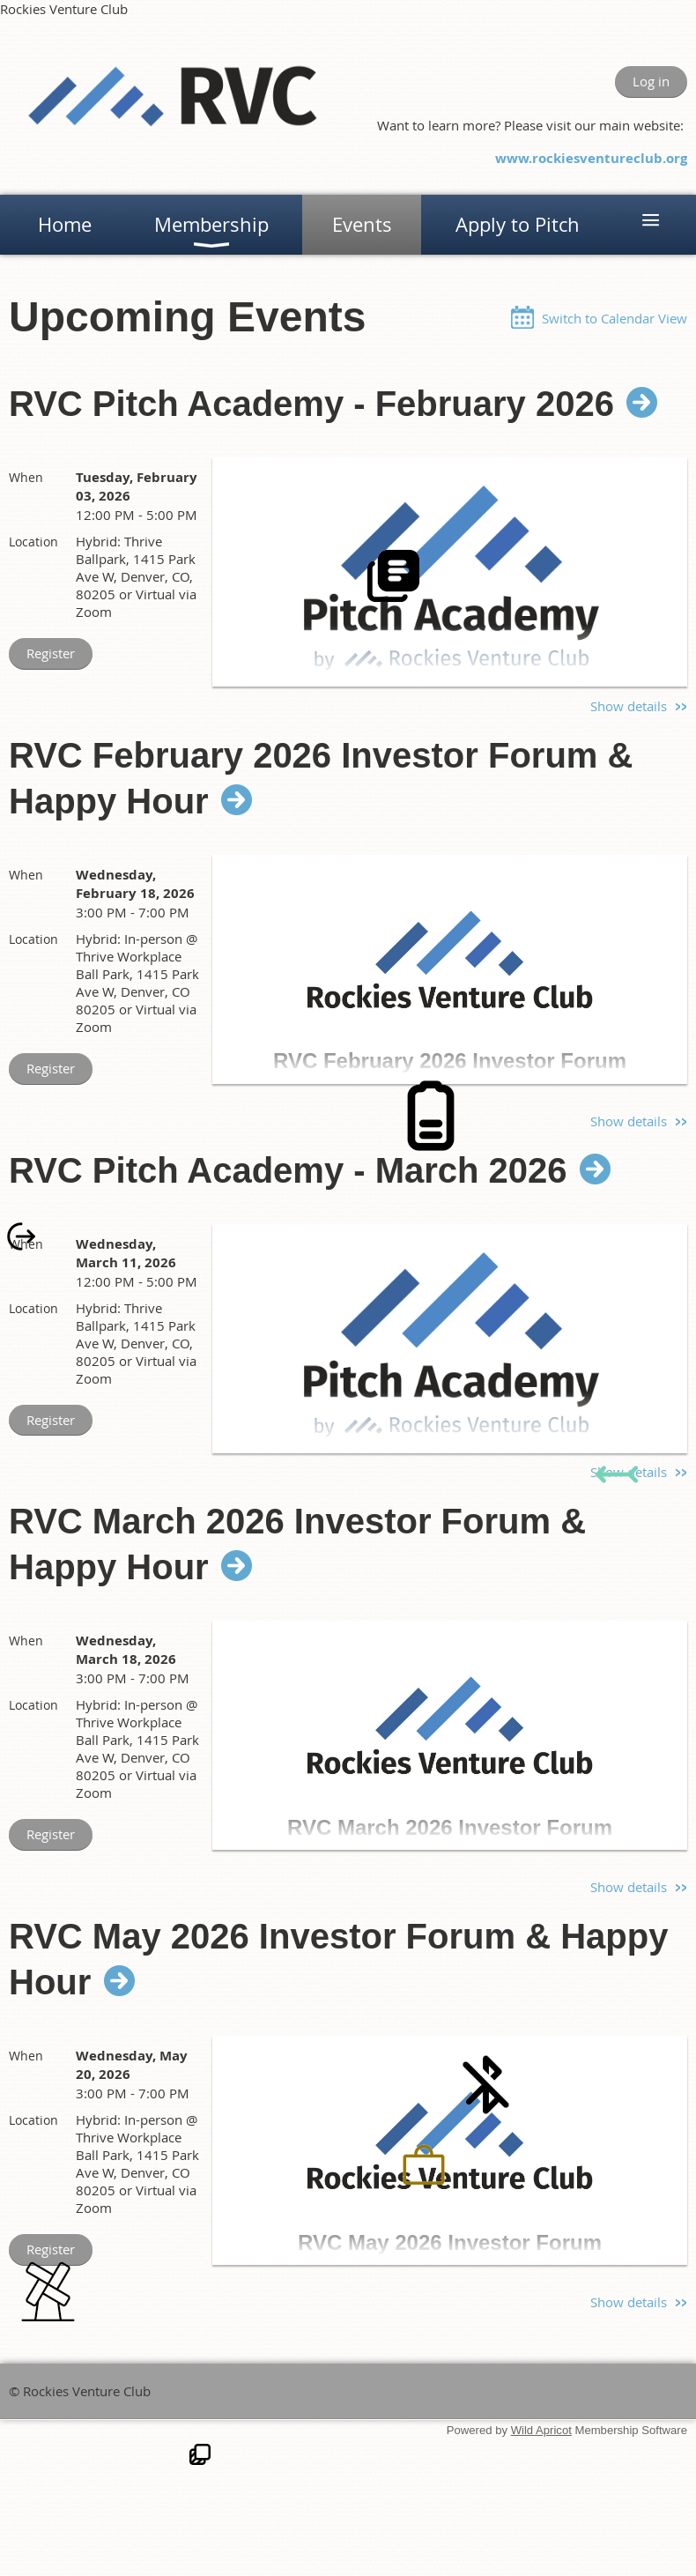 This screenshot has width=696, height=2576. What do you see at coordinates (617, 1474) in the screenshot?
I see `go back to the previous screen` at bounding box center [617, 1474].